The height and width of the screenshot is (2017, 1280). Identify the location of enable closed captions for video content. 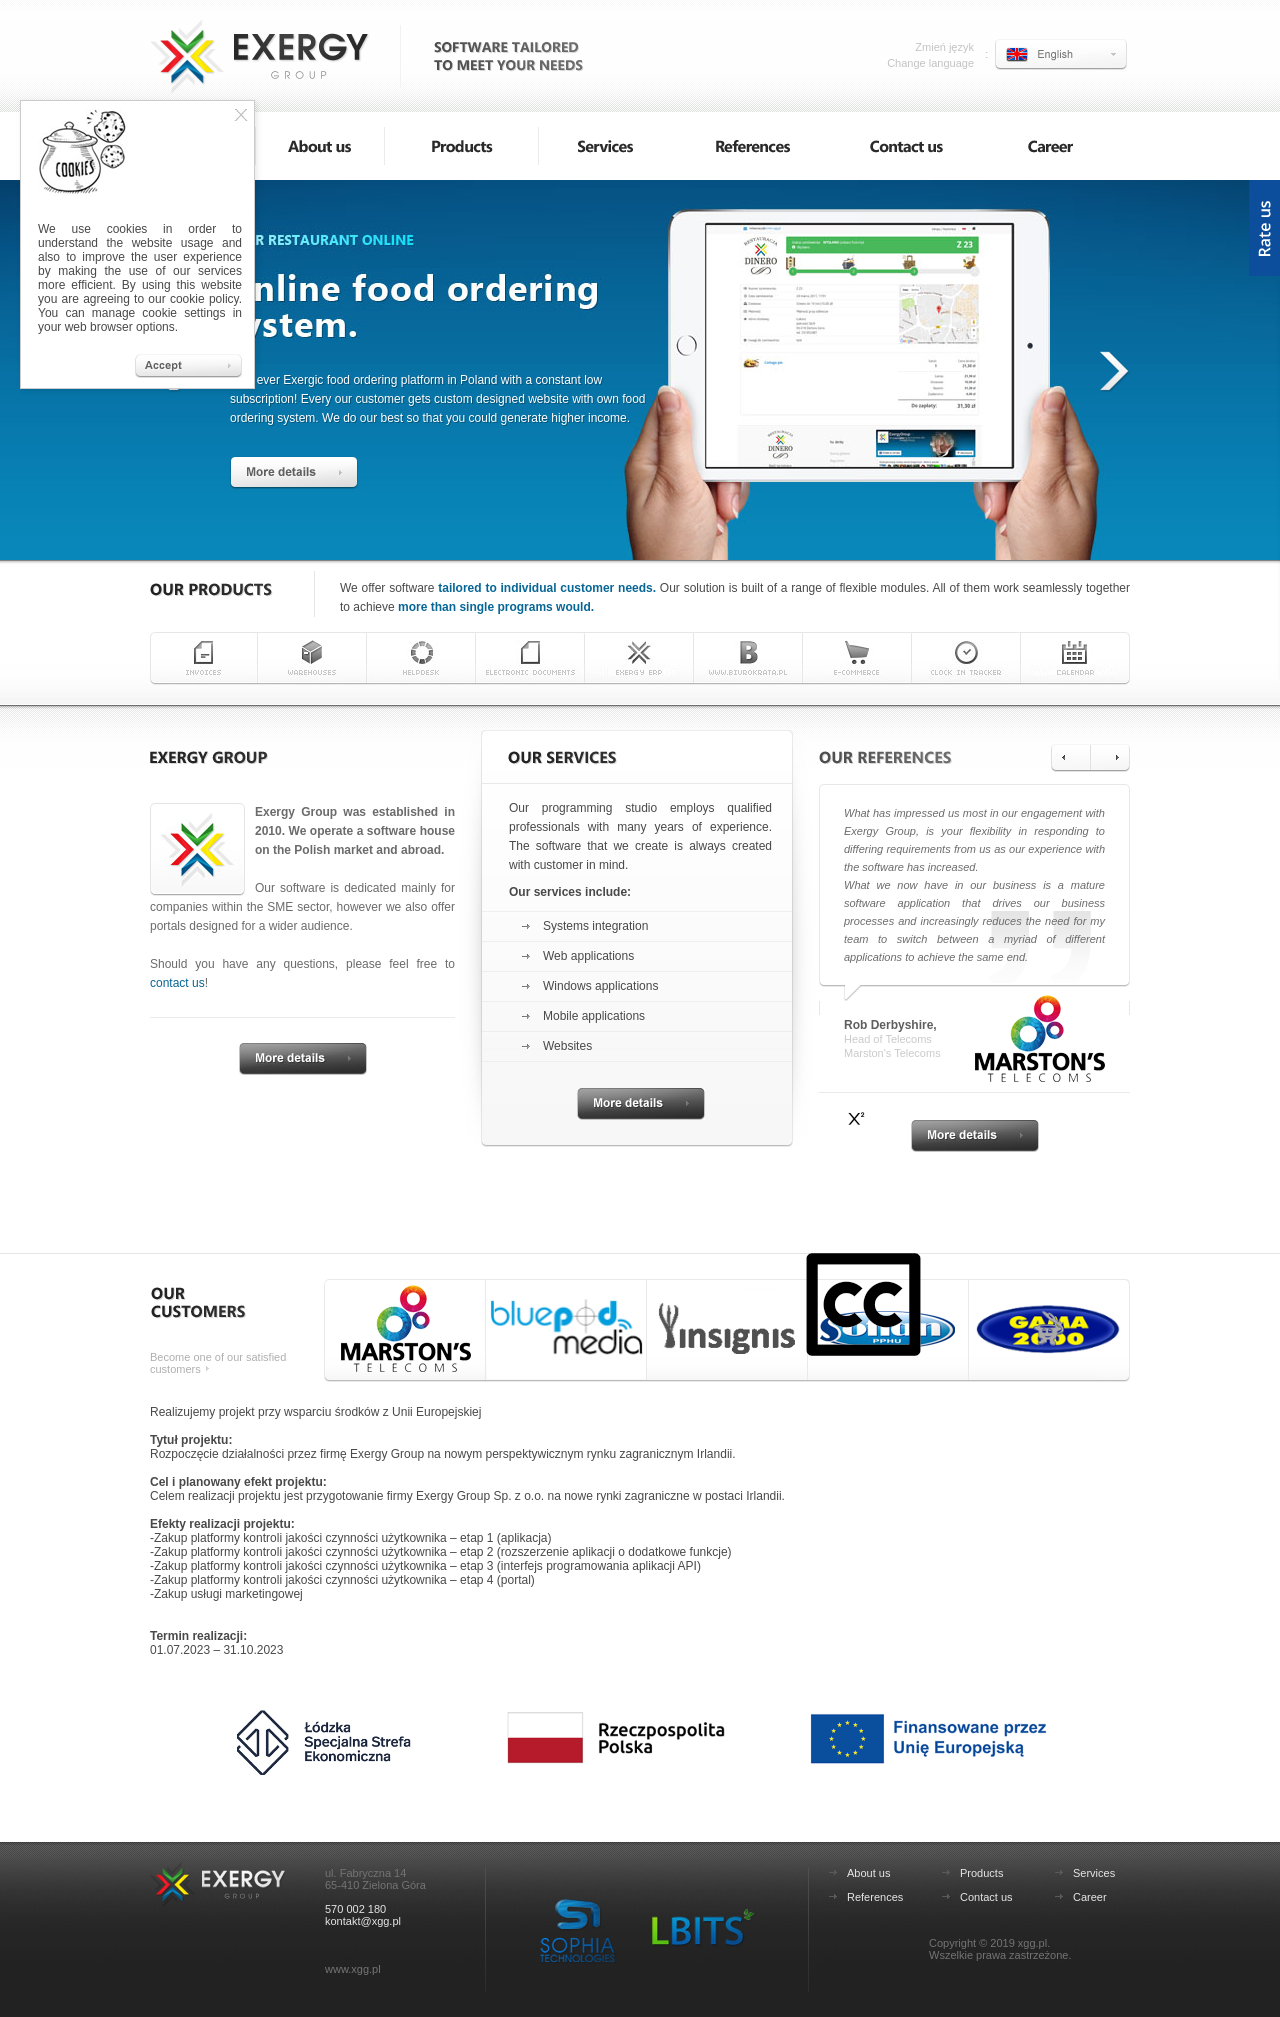
(863, 1304).